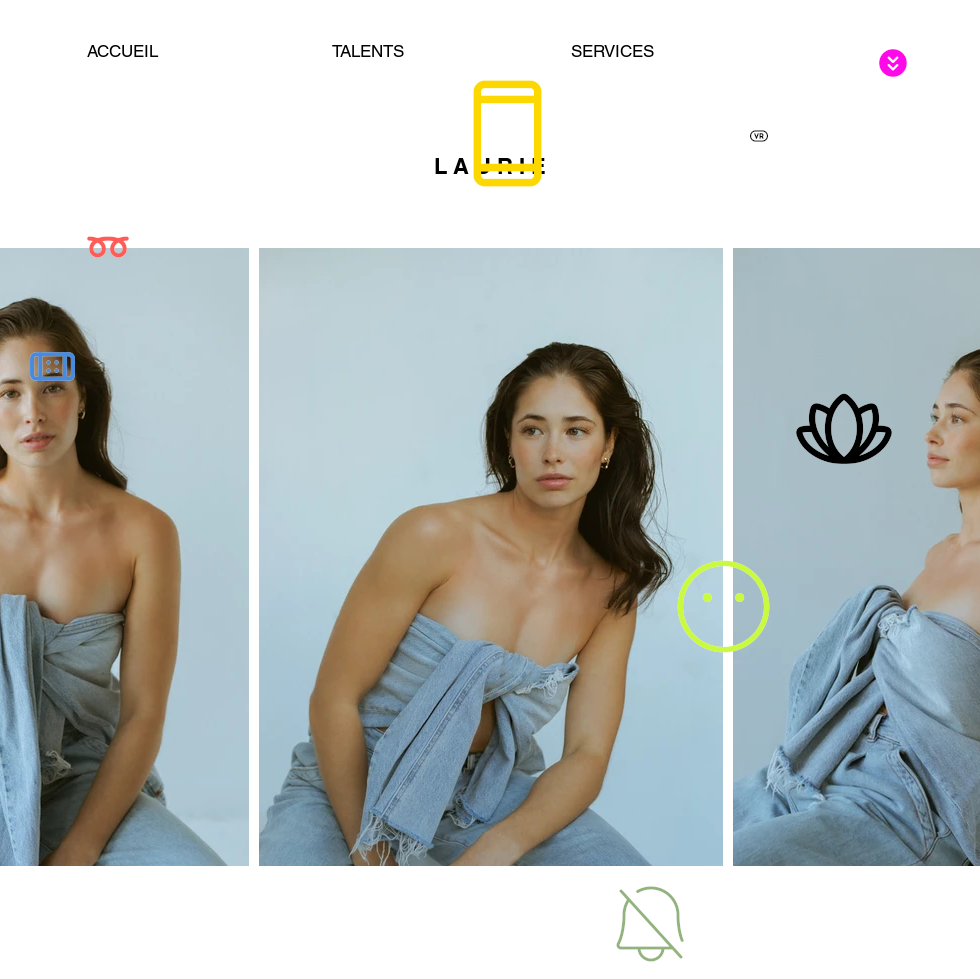 The image size is (980, 979). I want to click on neutral reaction or feedback option, so click(723, 606).